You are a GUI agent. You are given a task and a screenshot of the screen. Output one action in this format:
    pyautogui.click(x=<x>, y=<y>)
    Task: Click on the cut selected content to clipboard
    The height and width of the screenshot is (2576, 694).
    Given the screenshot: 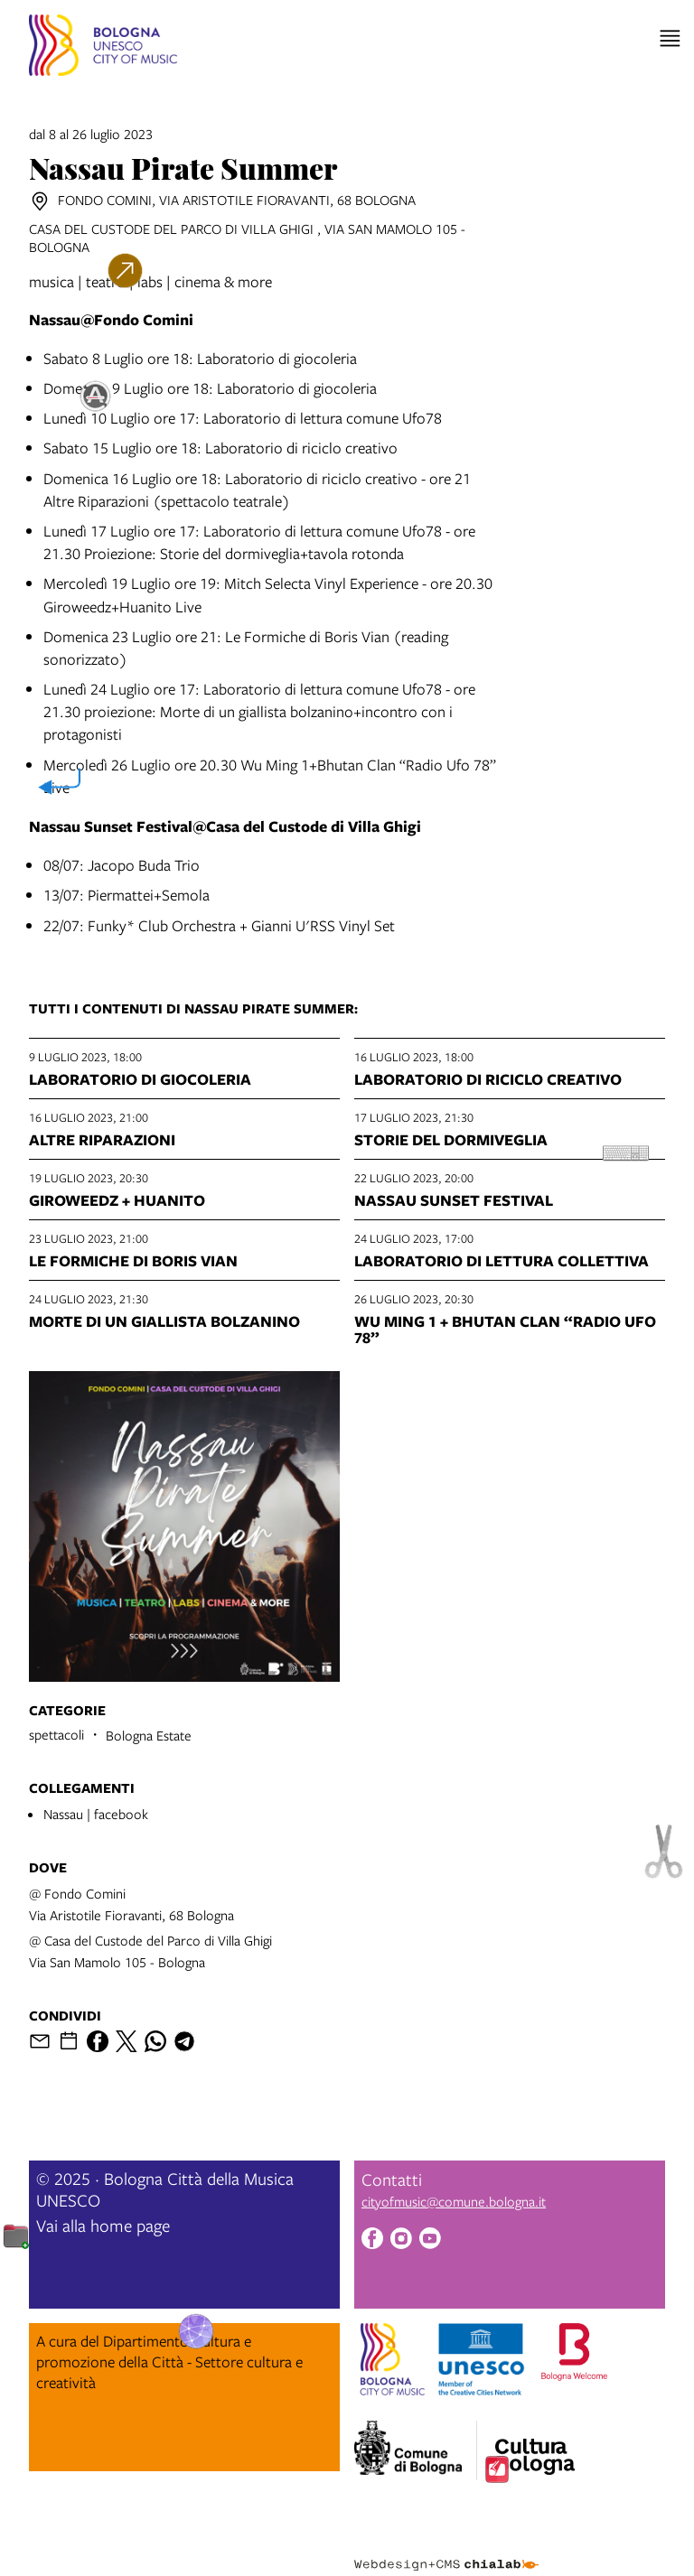 What is the action you would take?
    pyautogui.click(x=663, y=1851)
    